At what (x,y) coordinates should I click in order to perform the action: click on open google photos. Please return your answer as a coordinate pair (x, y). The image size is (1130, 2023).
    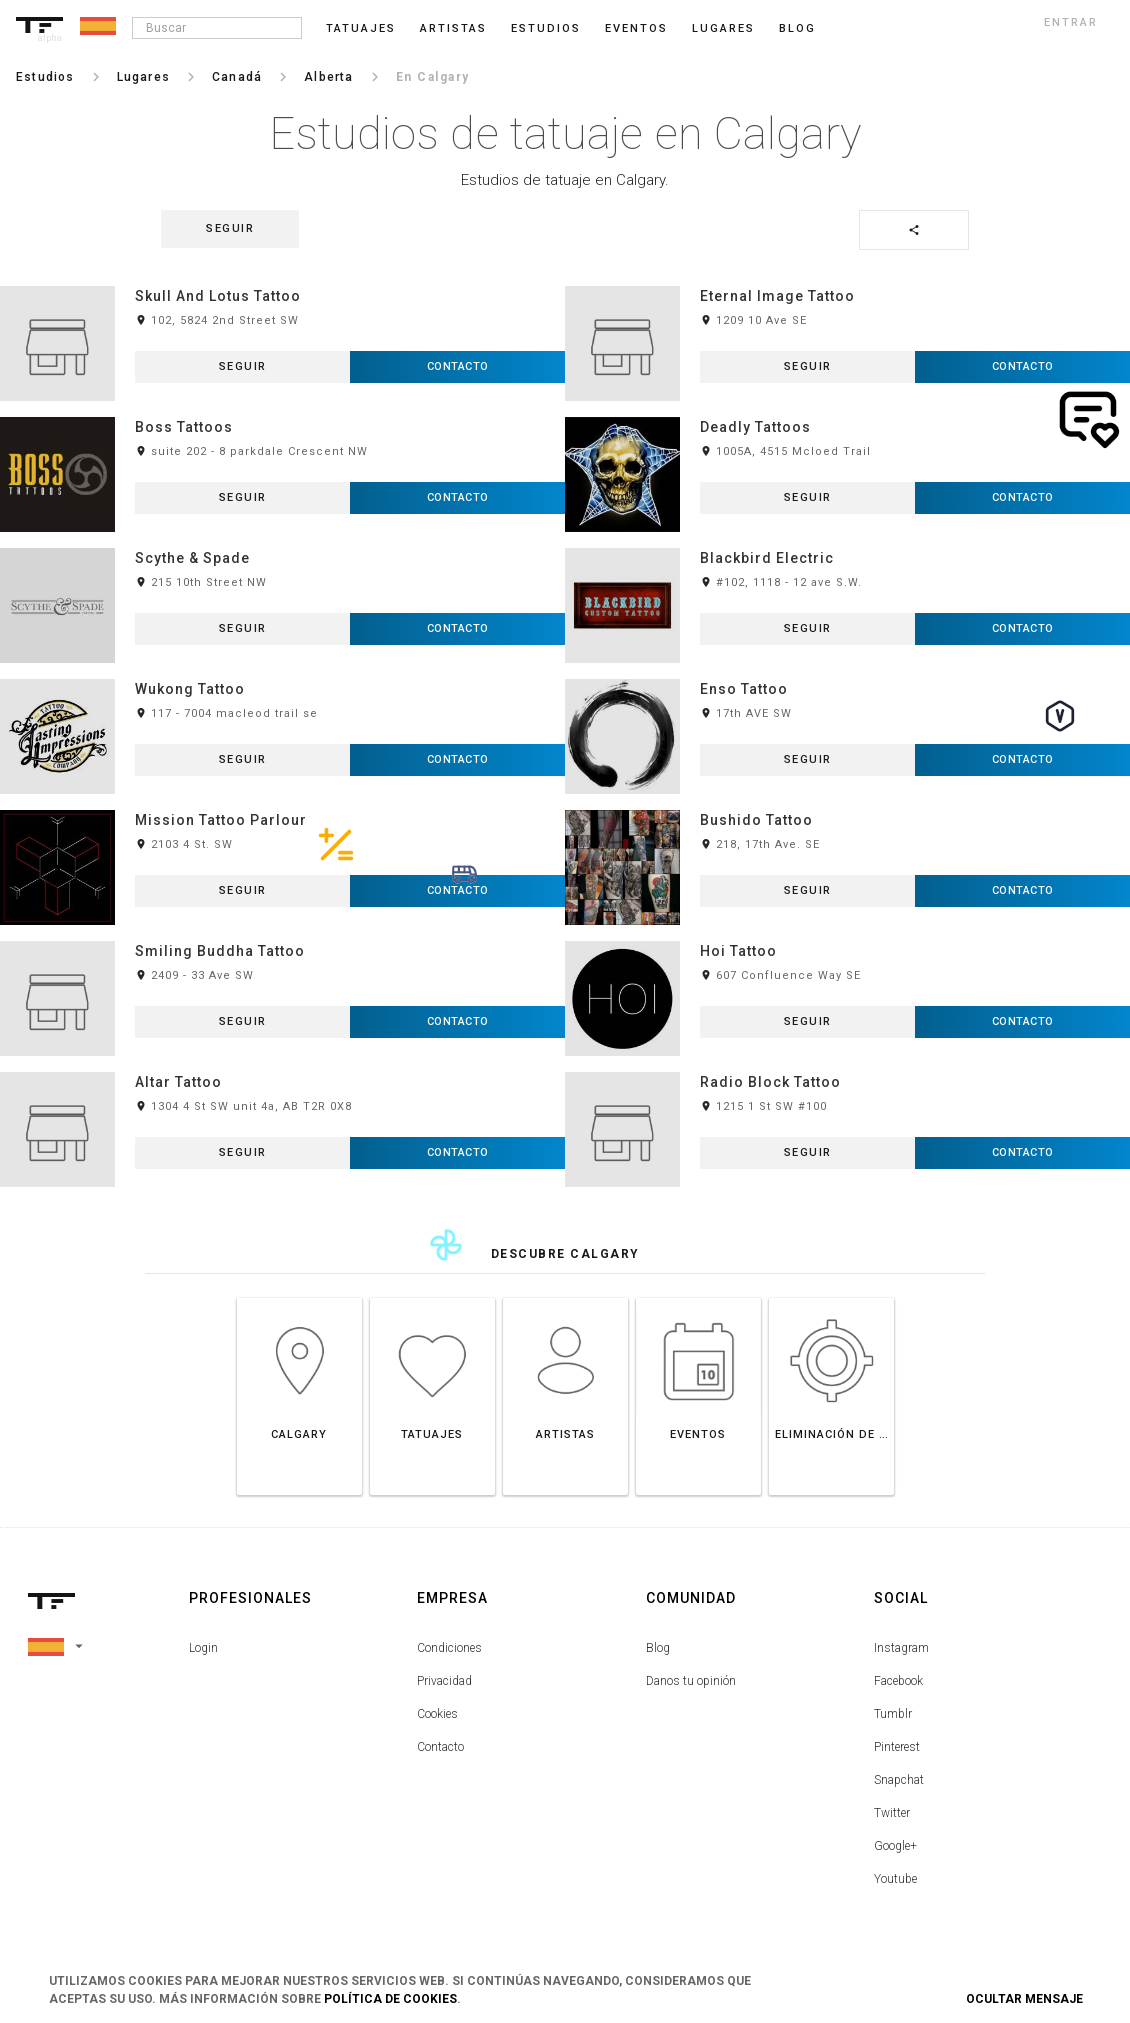
    Looking at the image, I should click on (446, 1245).